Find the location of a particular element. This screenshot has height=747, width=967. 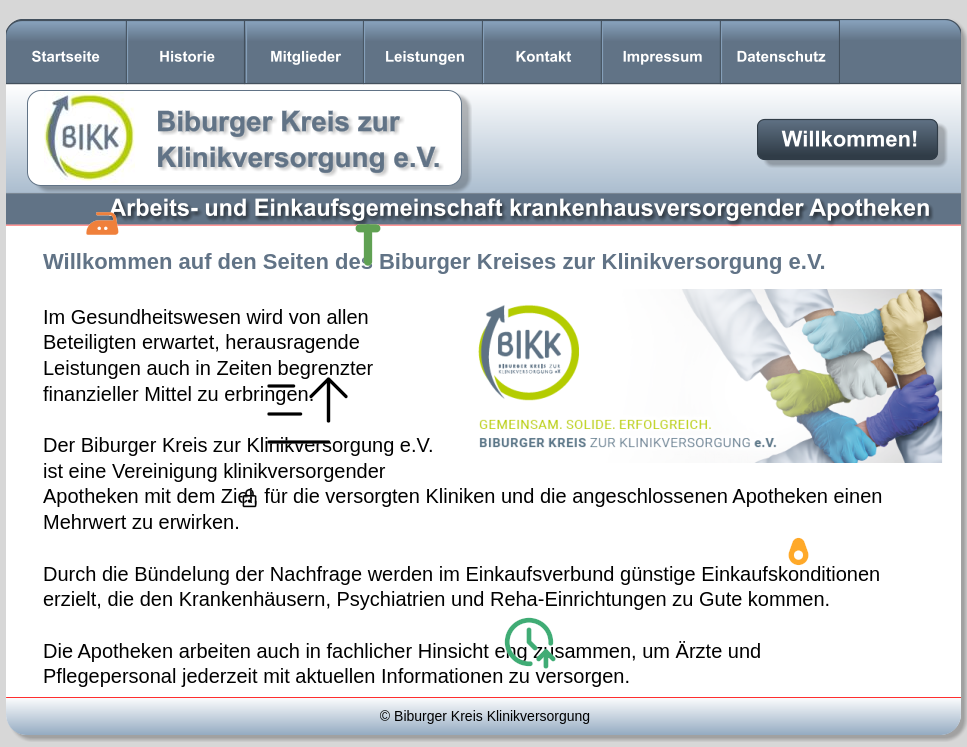

text formatting option for title case is located at coordinates (368, 245).